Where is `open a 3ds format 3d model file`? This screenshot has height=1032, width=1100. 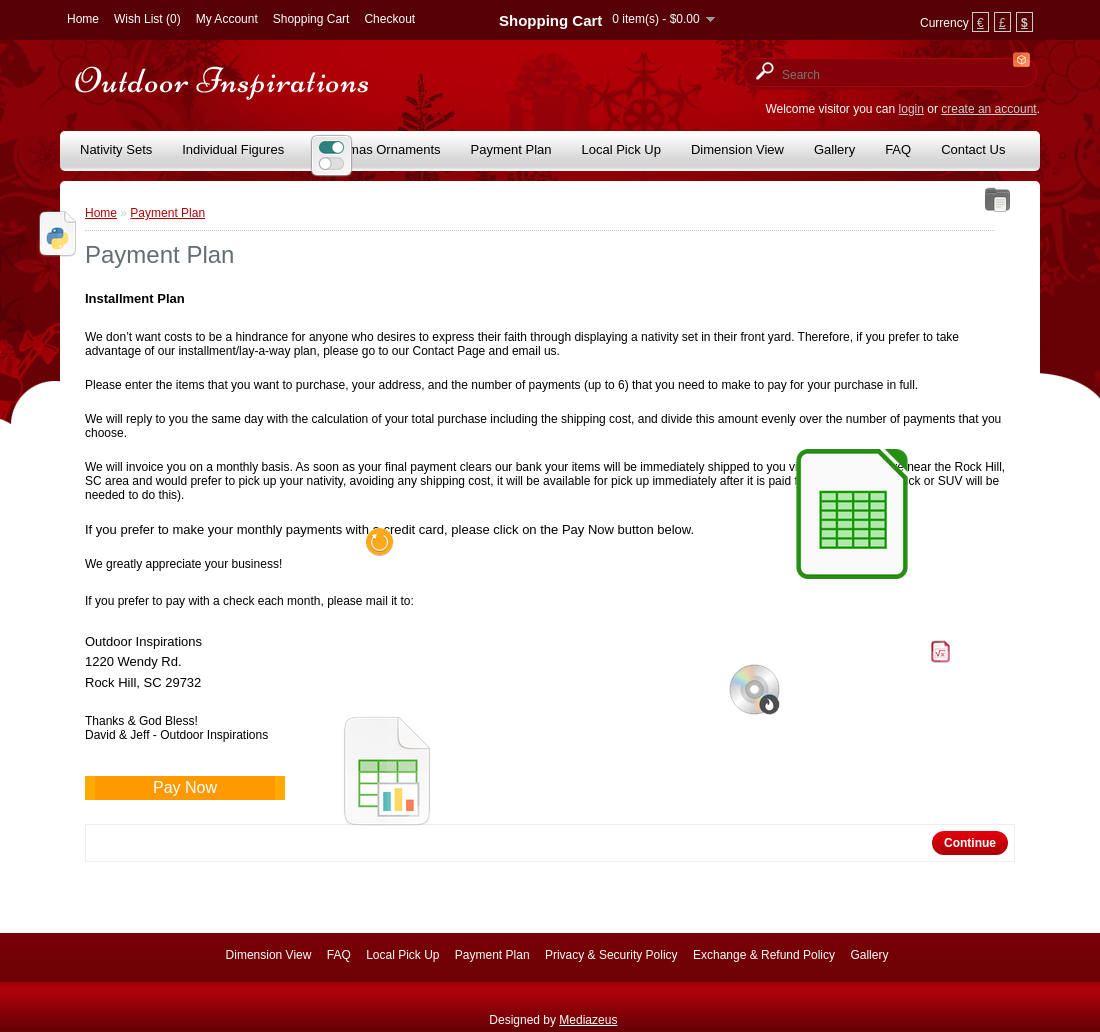 open a 3ds format 3d model file is located at coordinates (1021, 59).